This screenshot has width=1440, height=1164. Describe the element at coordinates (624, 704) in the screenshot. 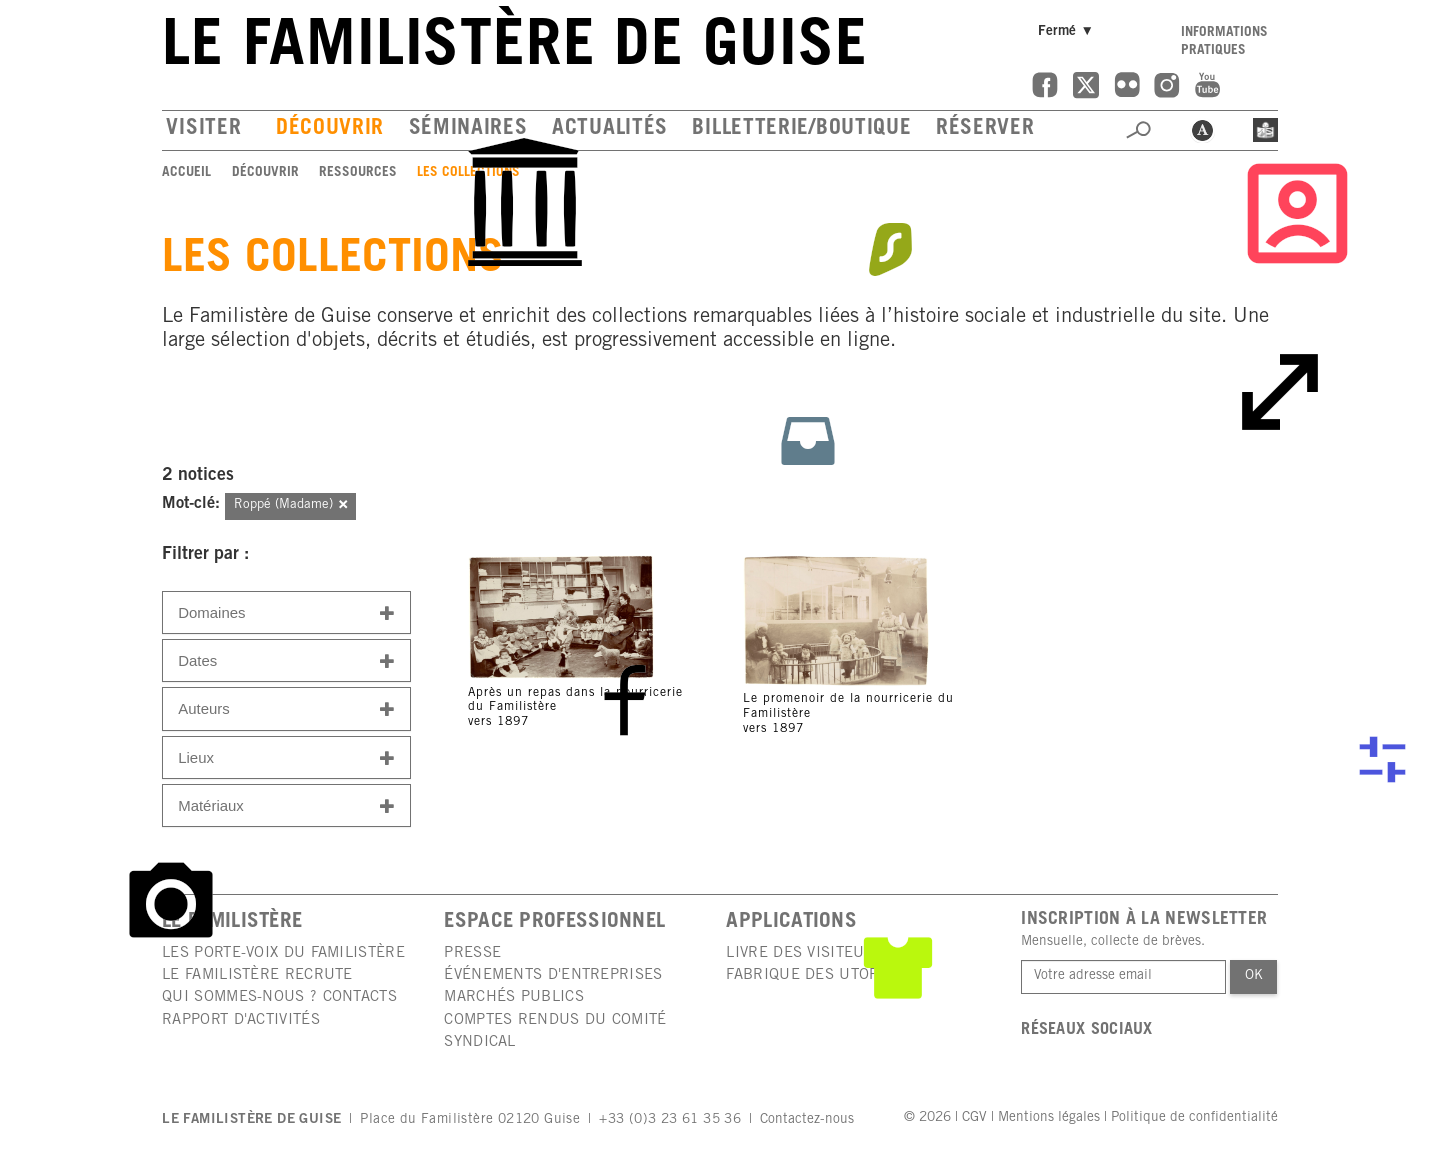

I see `open Facebook app` at that location.